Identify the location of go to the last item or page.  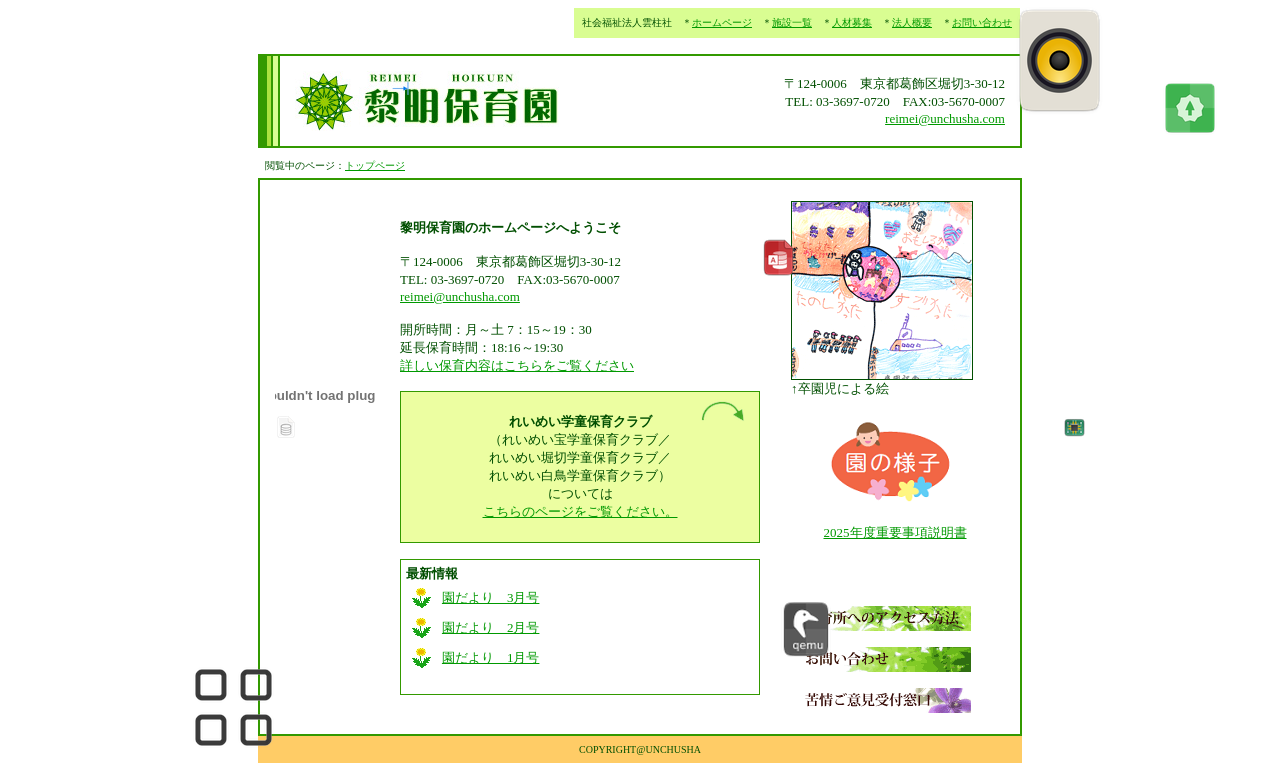
(400, 88).